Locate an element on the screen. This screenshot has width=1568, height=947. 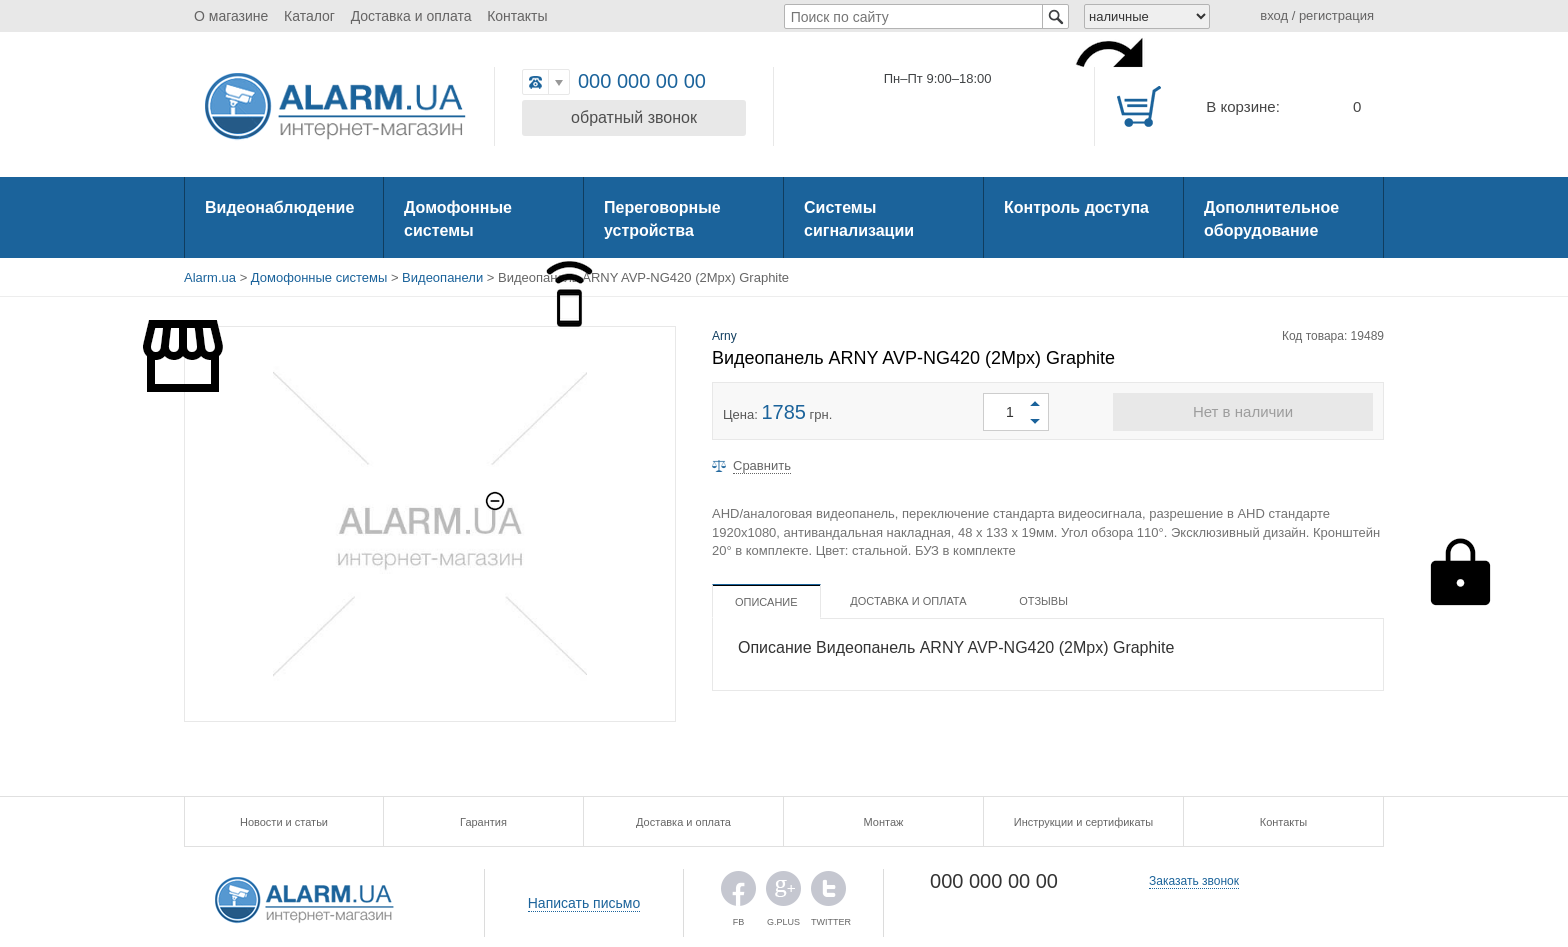
redo the last undone action is located at coordinates (1110, 54).